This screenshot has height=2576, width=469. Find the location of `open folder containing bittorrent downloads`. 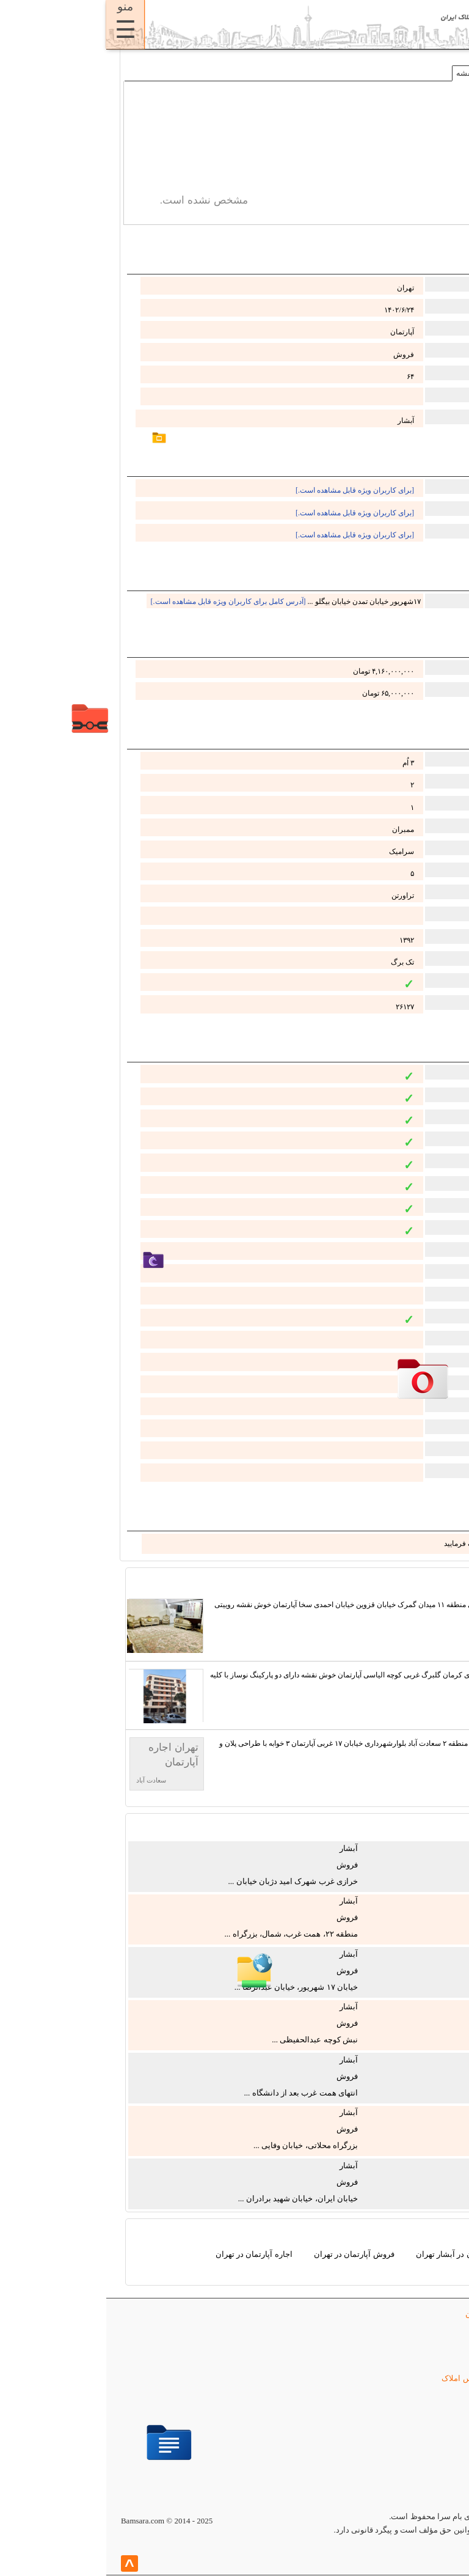

open folder containing bittorrent downloads is located at coordinates (153, 1260).